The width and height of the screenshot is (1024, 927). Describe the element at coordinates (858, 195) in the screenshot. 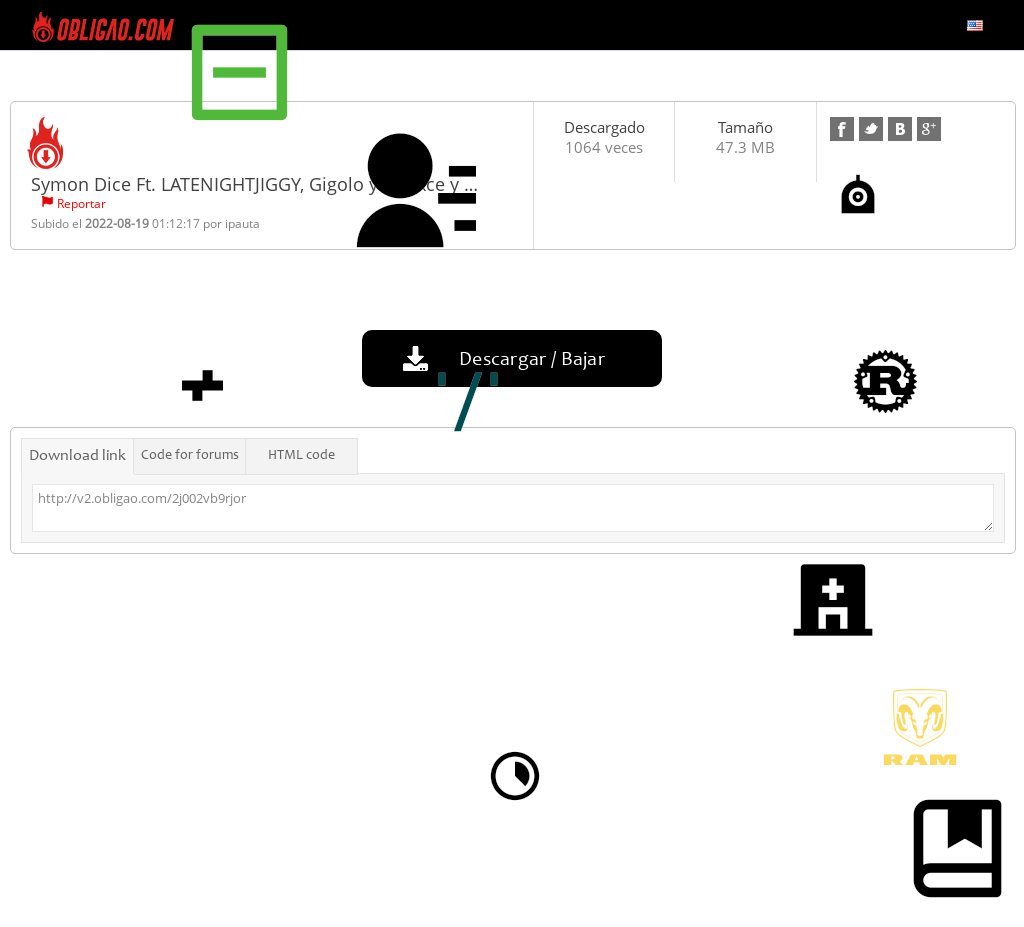

I see `access AI or chatbot features` at that location.